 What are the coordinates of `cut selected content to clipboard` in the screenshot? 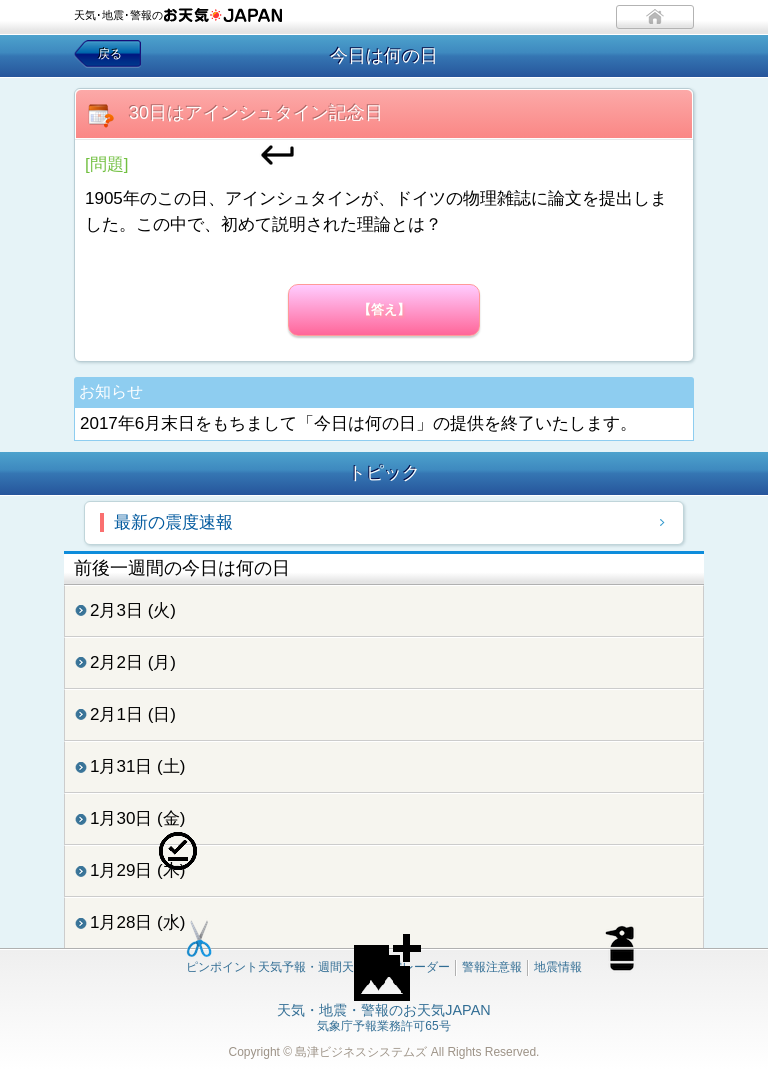 It's located at (199, 938).